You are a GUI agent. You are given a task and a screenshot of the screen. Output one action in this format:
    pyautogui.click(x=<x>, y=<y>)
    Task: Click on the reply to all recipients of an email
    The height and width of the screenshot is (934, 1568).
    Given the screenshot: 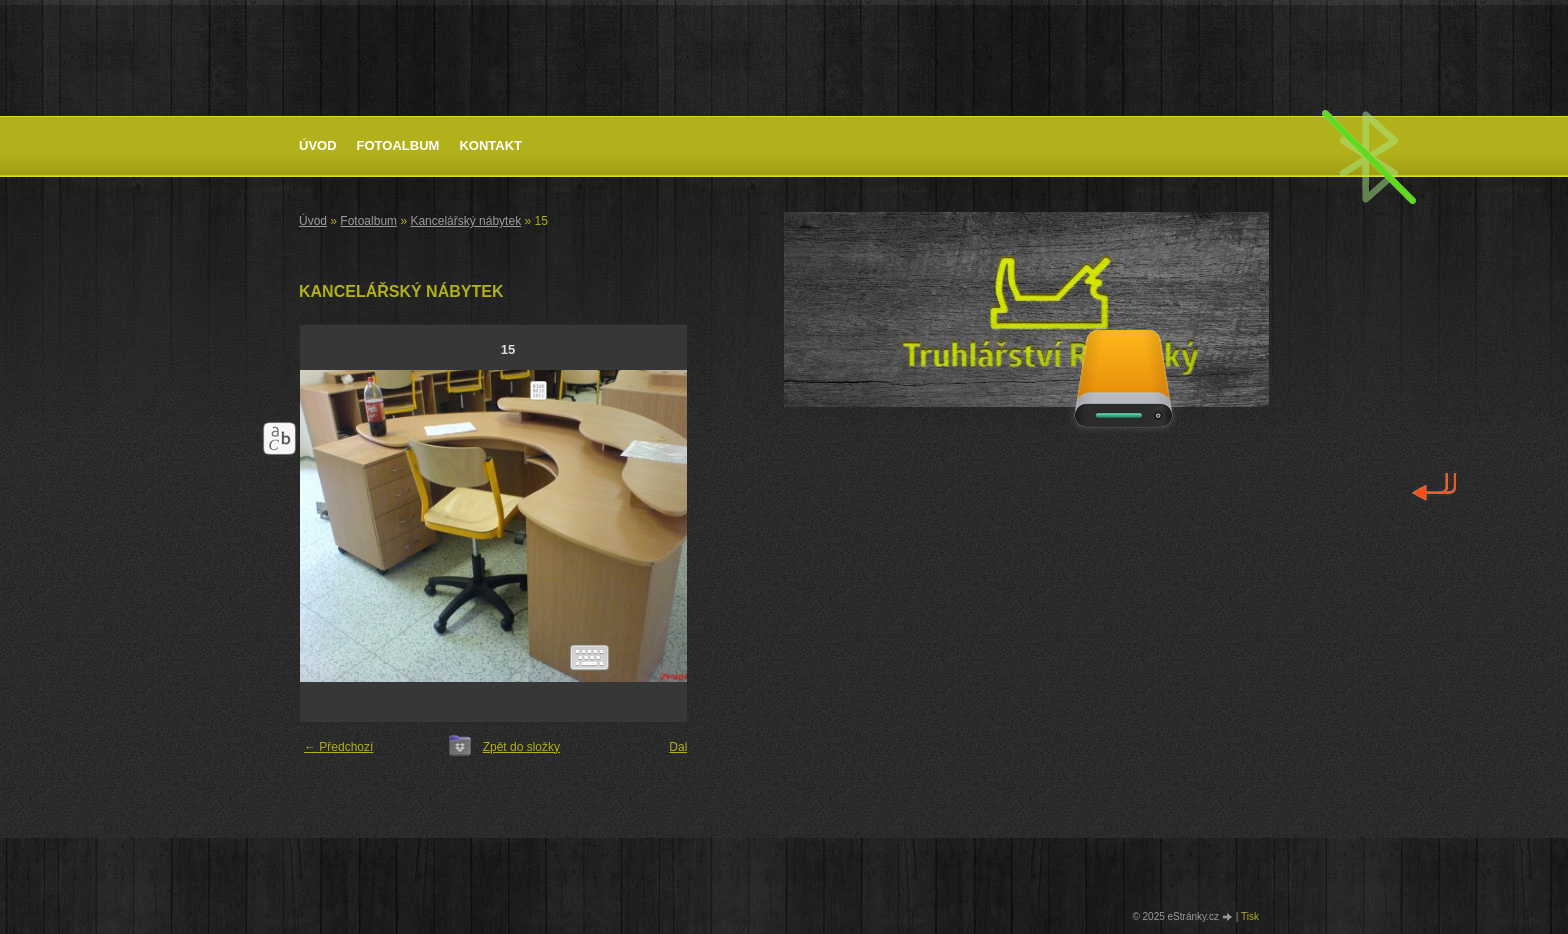 What is the action you would take?
    pyautogui.click(x=1433, y=483)
    